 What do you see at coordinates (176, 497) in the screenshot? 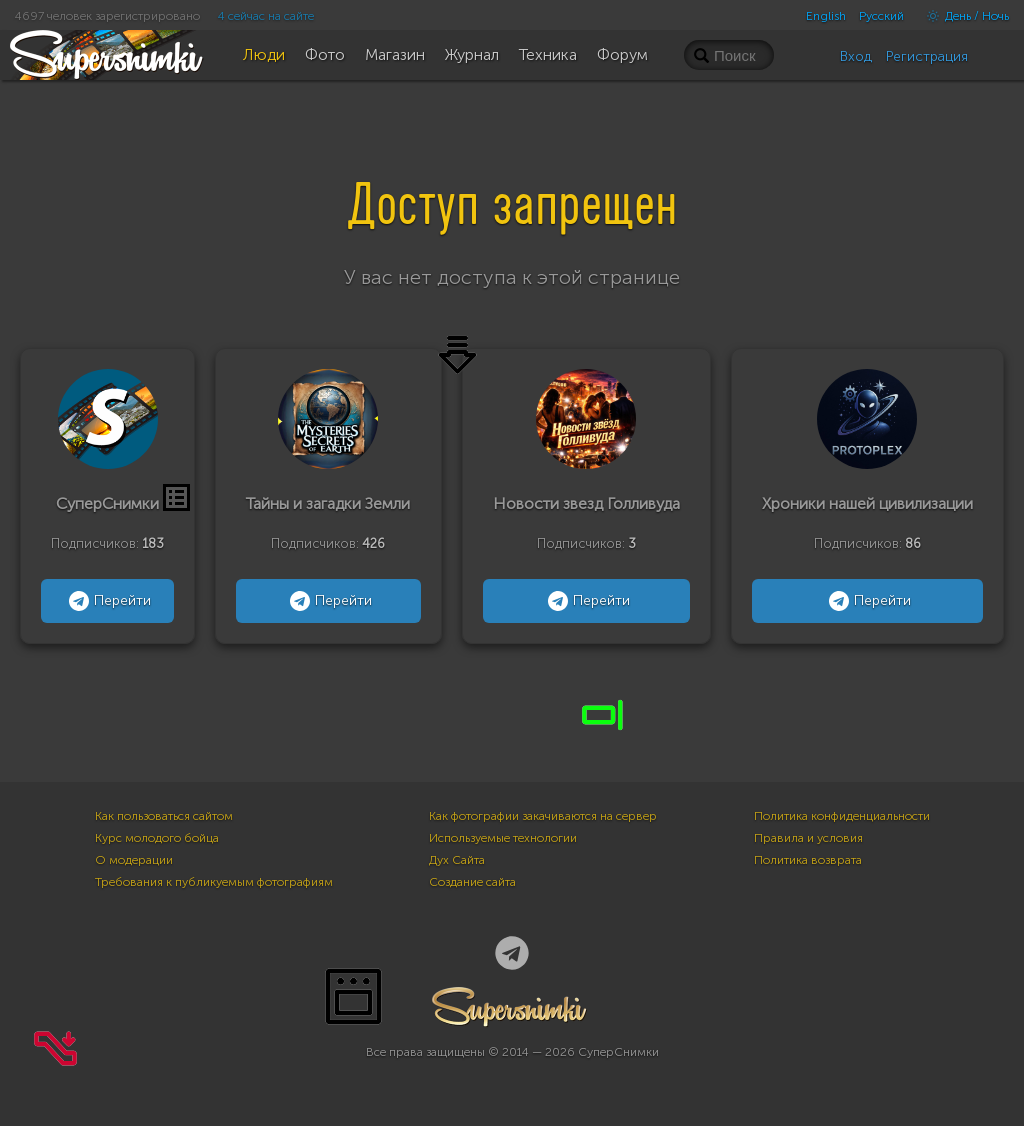
I see `view list details or properties` at bounding box center [176, 497].